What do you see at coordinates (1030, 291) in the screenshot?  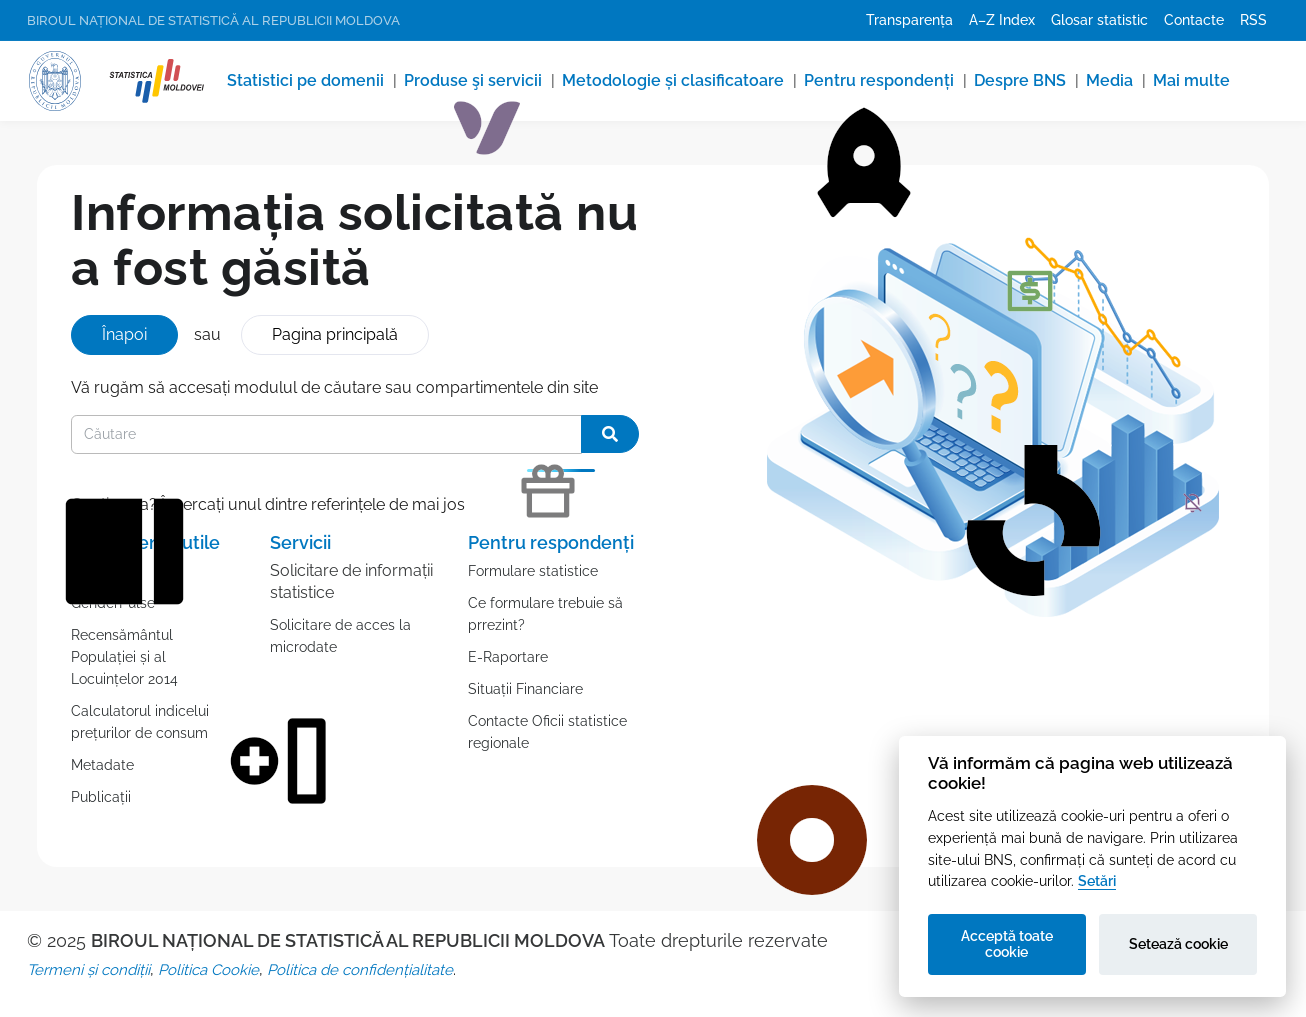 I see `view financial transactions or payment details` at bounding box center [1030, 291].